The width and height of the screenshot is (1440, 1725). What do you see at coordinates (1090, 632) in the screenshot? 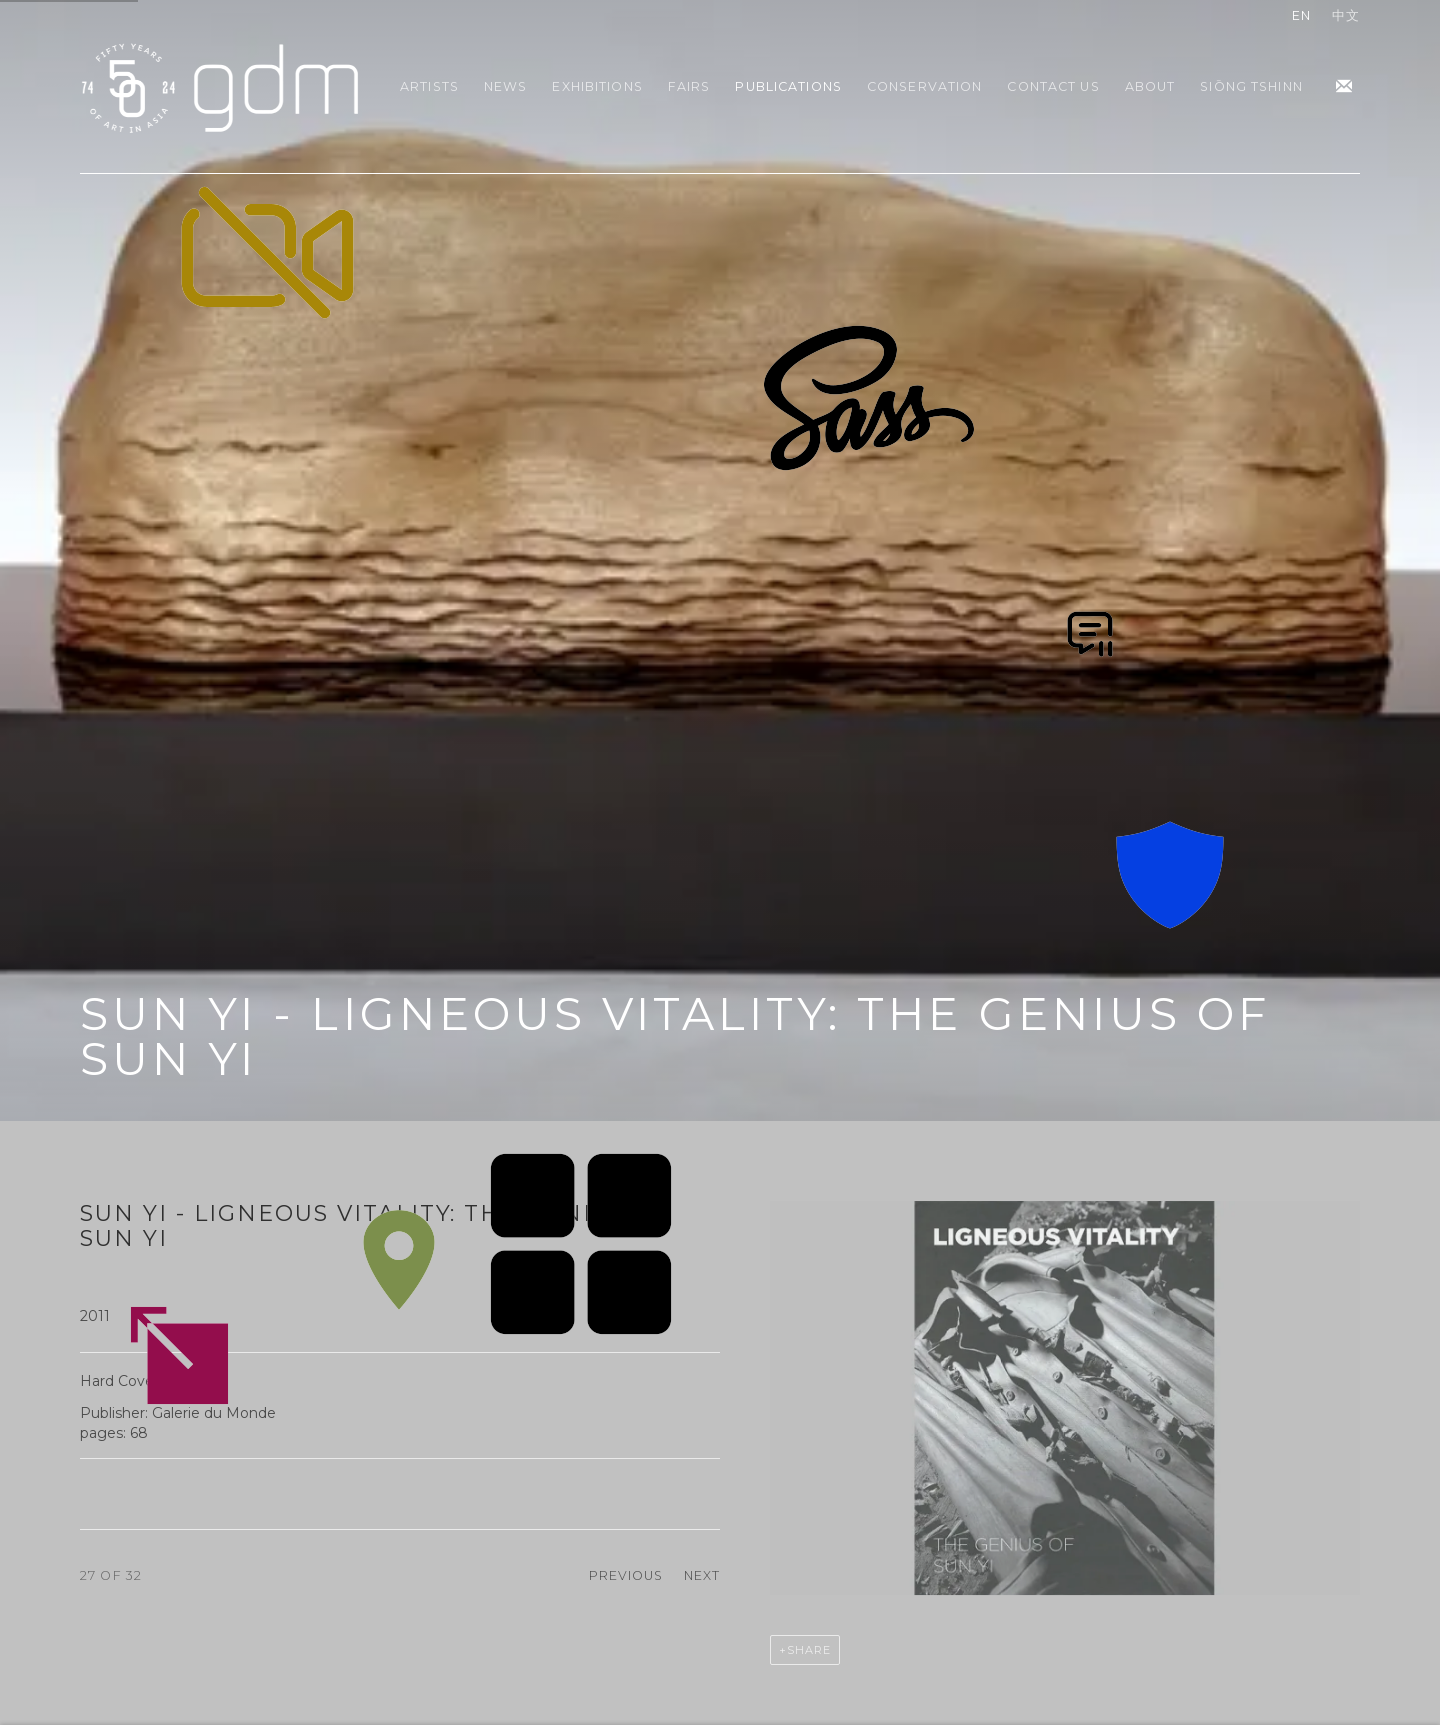
I see `pause message notifications` at bounding box center [1090, 632].